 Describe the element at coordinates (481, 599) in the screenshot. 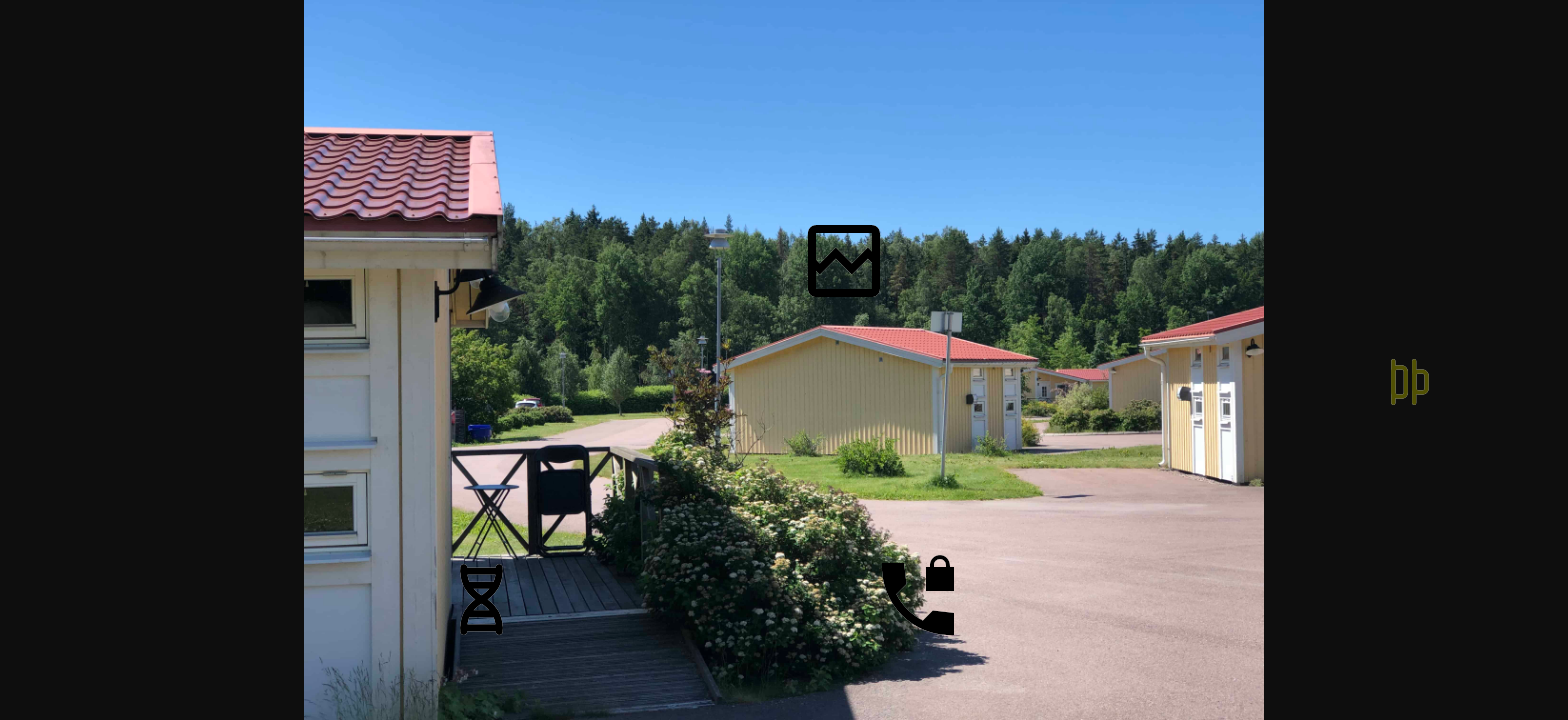

I see `view genetic or DNA information` at that location.